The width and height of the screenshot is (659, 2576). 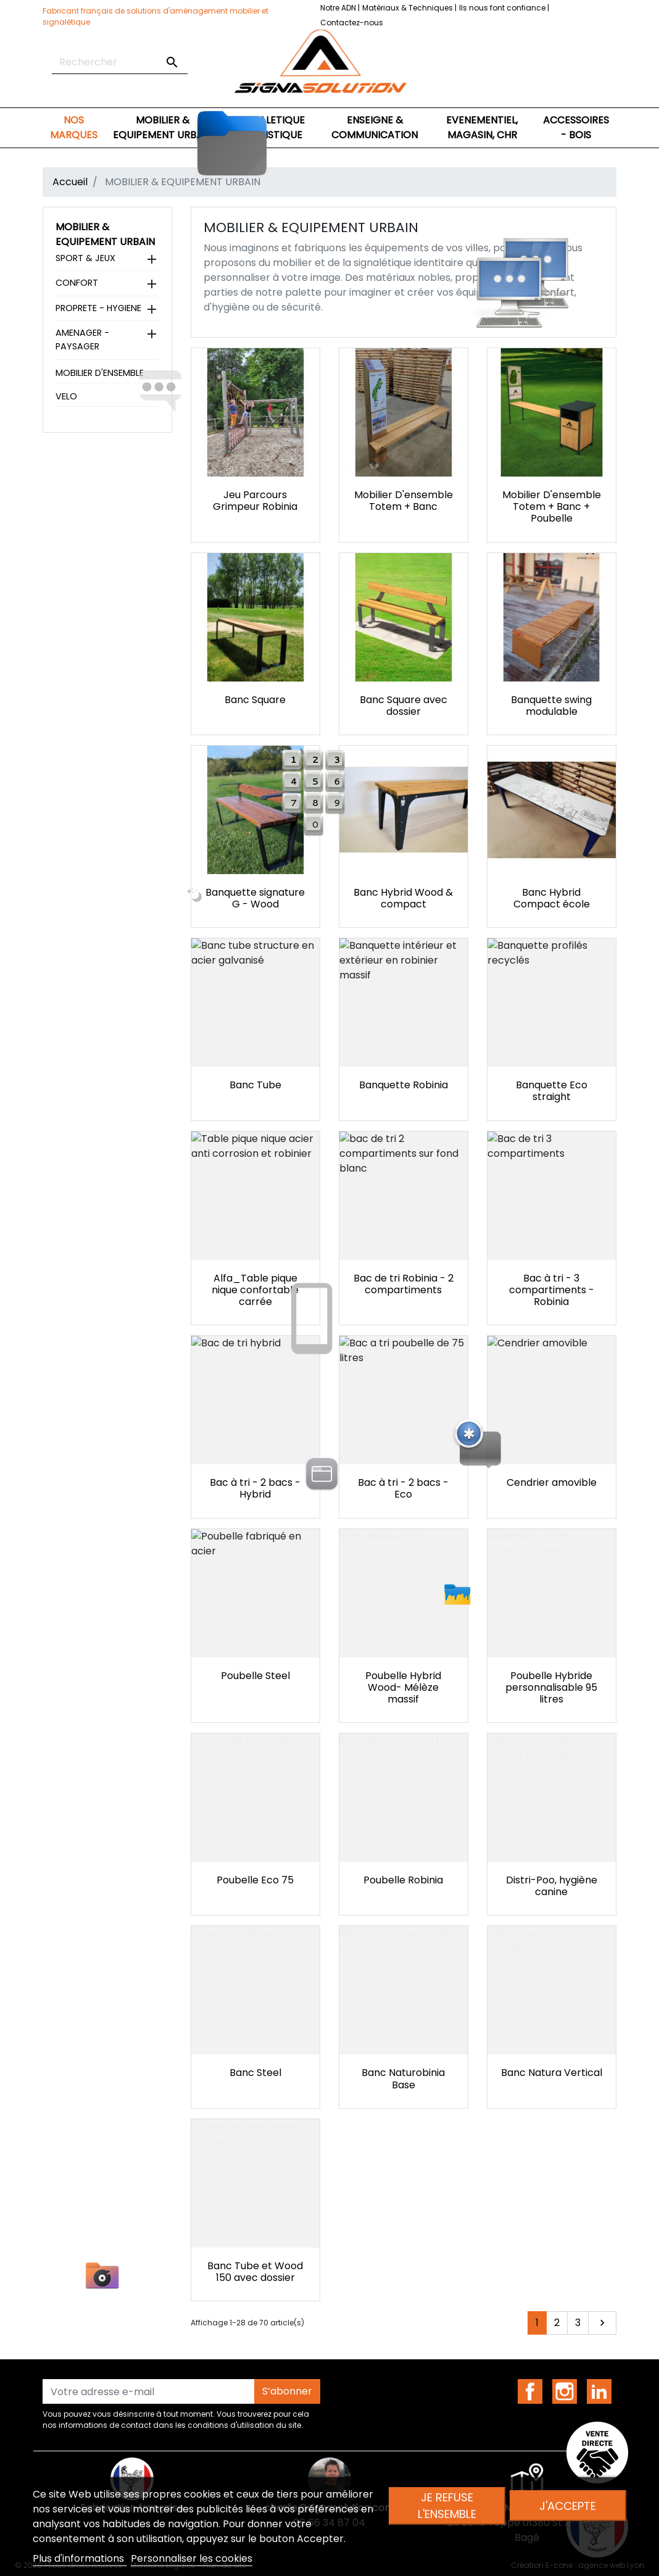 What do you see at coordinates (521, 283) in the screenshot?
I see `indicates active network data transfer (sending and receiving)` at bounding box center [521, 283].